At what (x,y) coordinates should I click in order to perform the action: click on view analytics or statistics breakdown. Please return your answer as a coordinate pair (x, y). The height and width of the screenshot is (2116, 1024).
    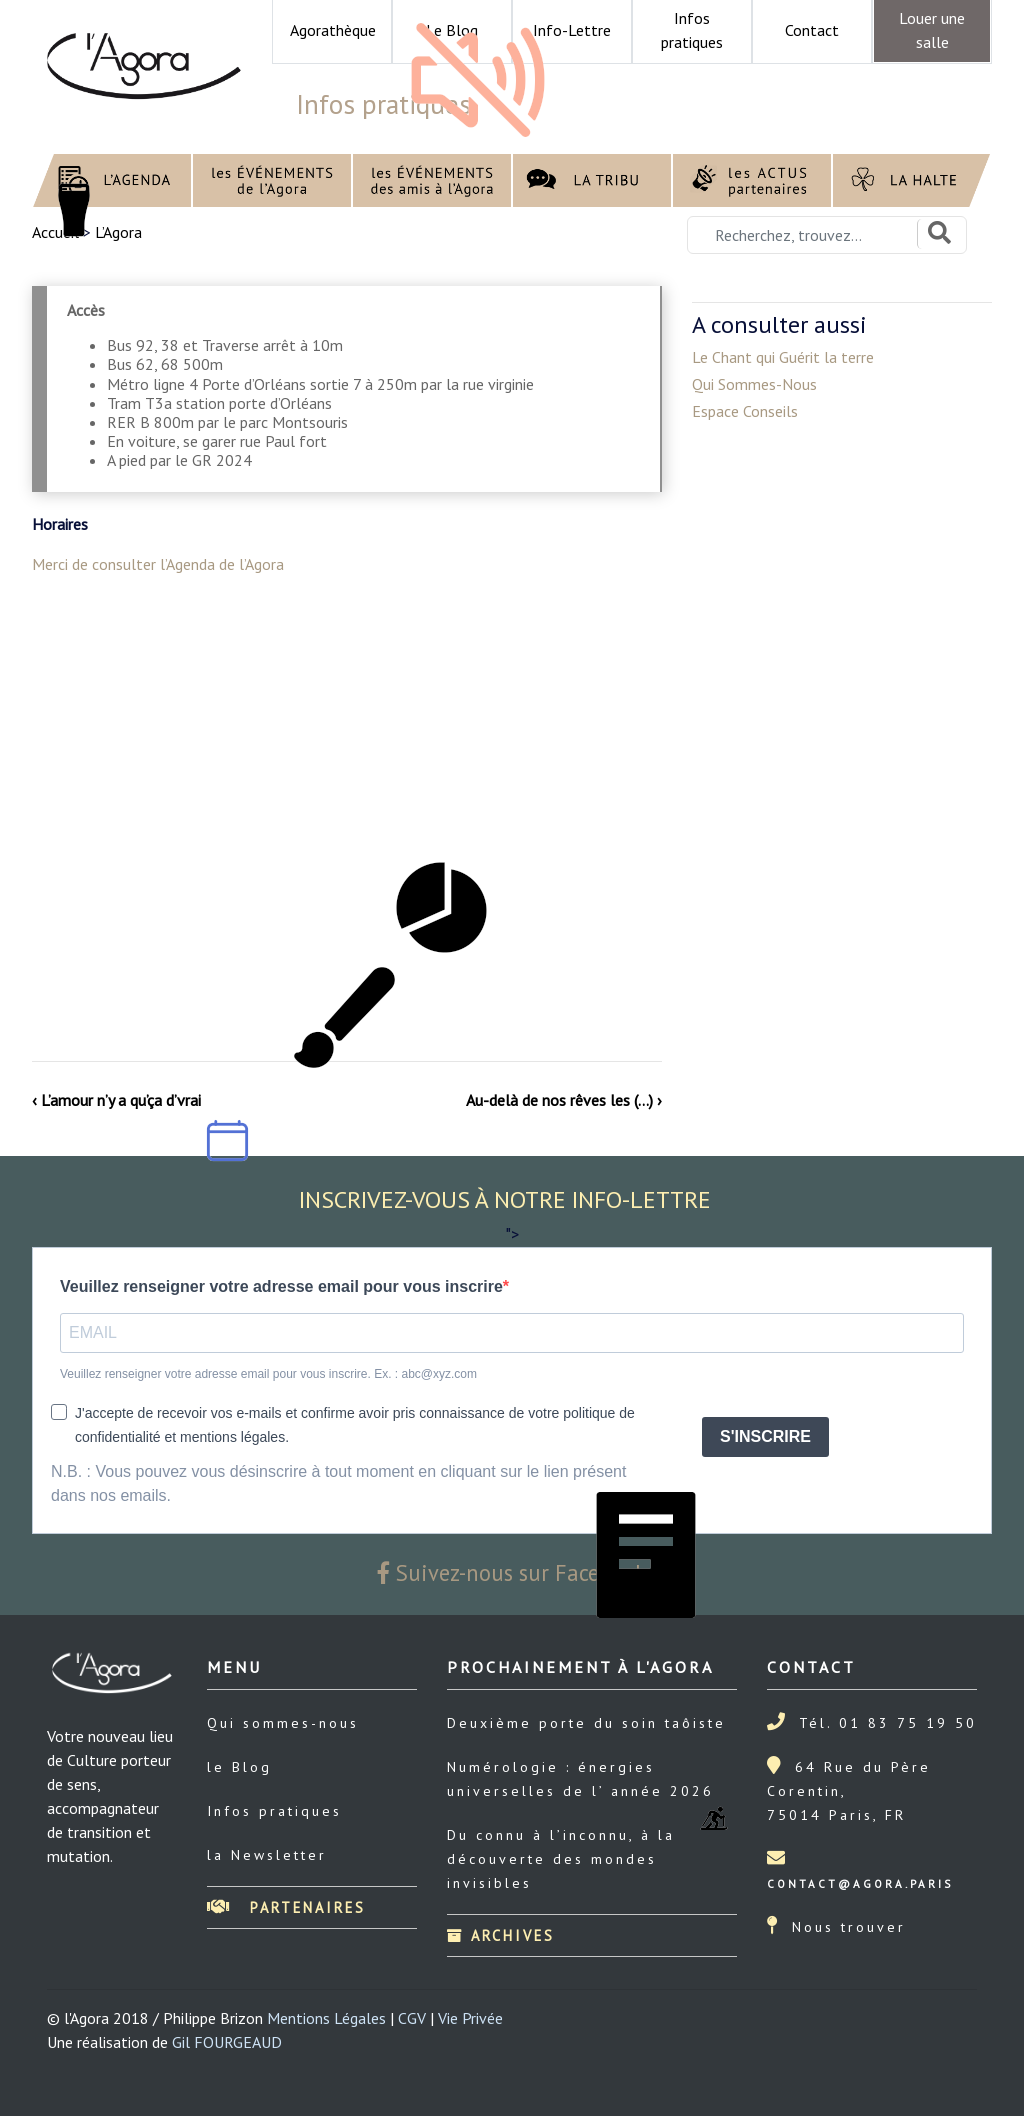
    Looking at the image, I should click on (441, 907).